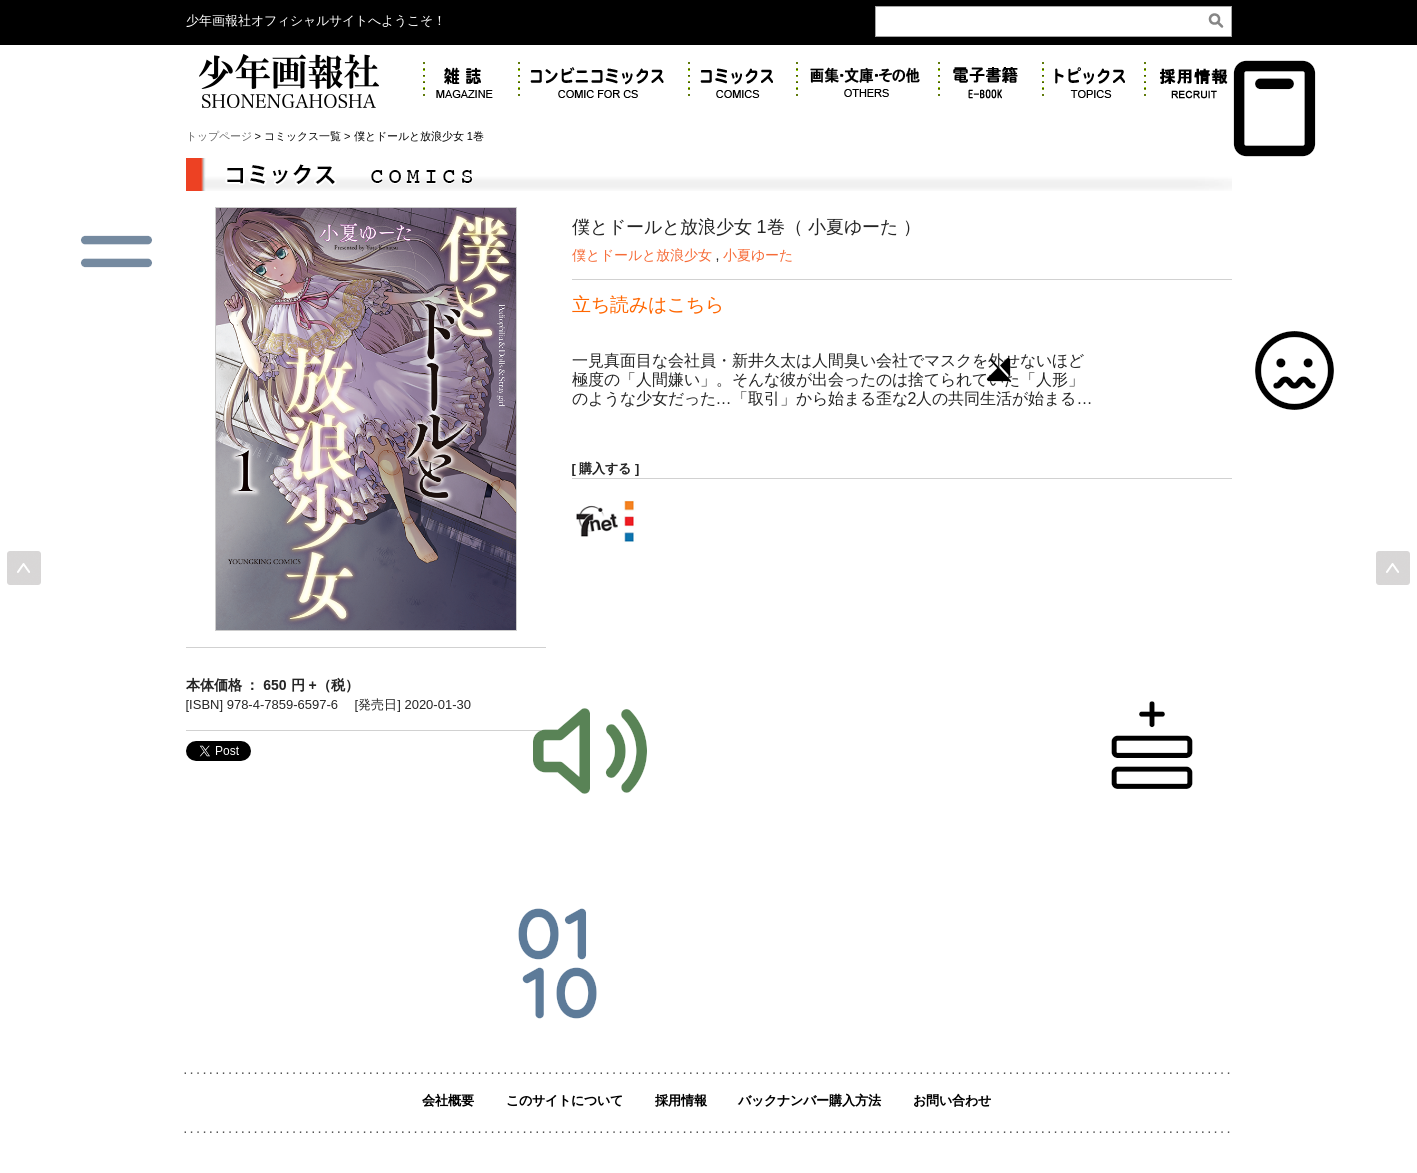 This screenshot has width=1417, height=1173. Describe the element at coordinates (116, 251) in the screenshot. I see `equals or comparison function` at that location.